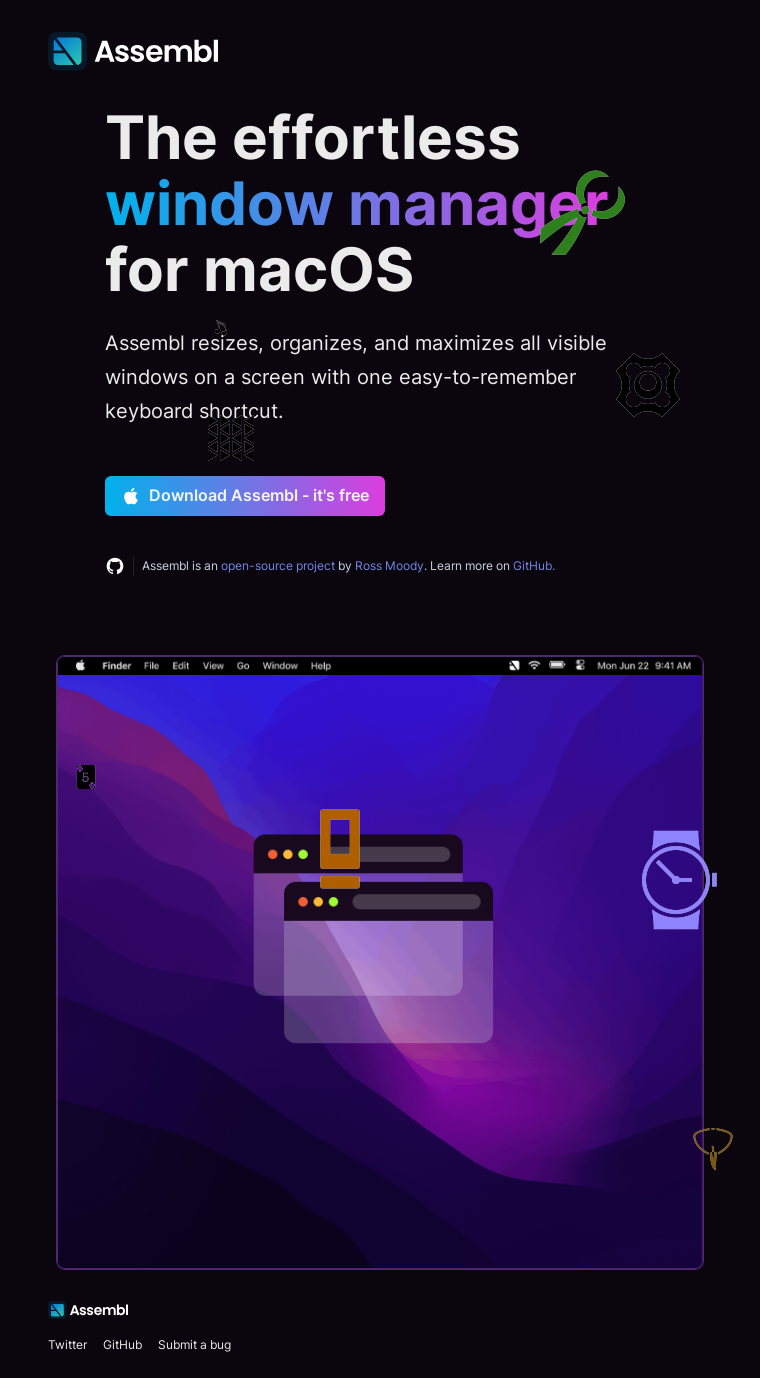 The height and width of the screenshot is (1378, 760). What do you see at coordinates (221, 328) in the screenshot?
I see `browse romantic or love-themed music` at bounding box center [221, 328].